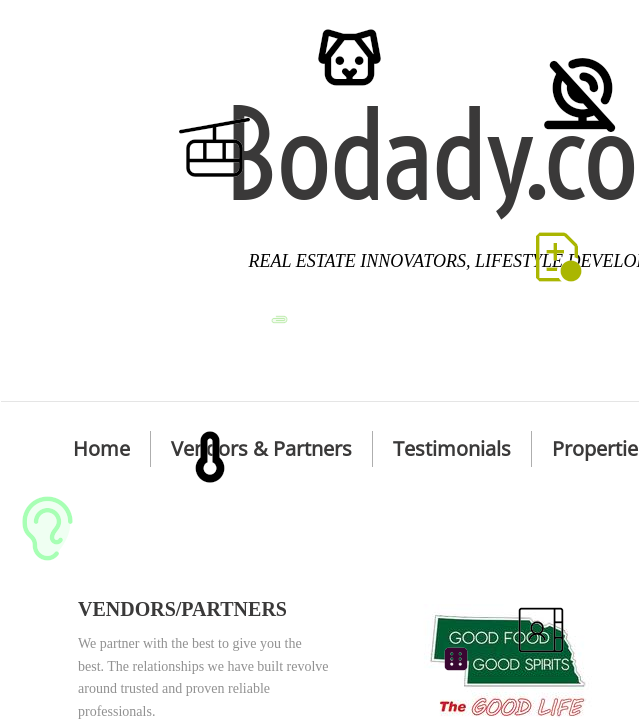  What do you see at coordinates (214, 148) in the screenshot?
I see `access cable car or gondola transit information` at bounding box center [214, 148].